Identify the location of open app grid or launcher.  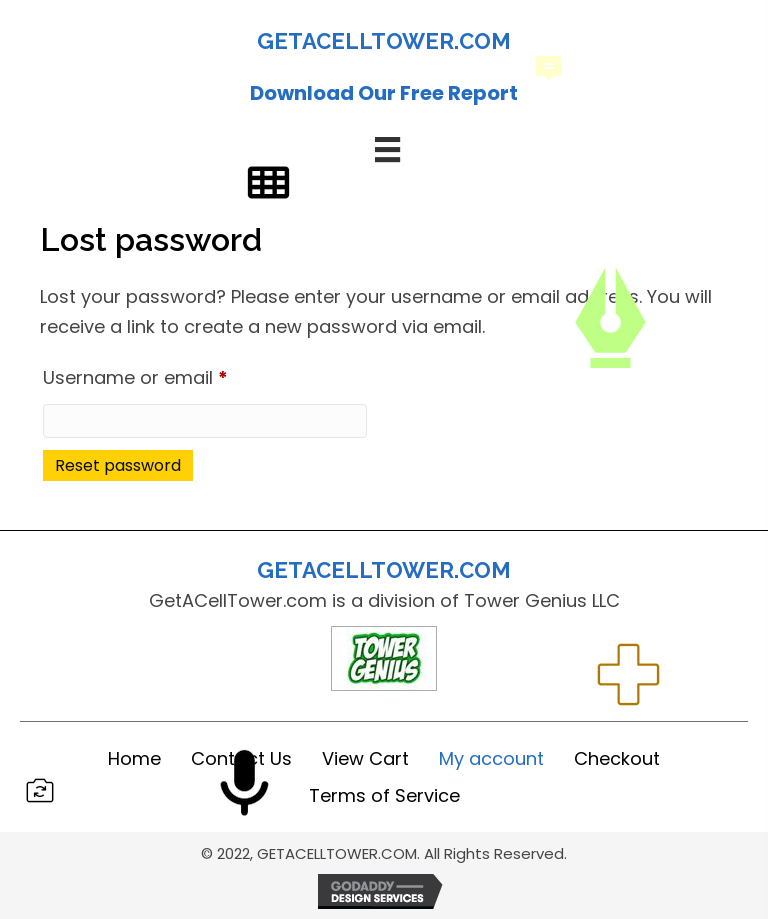
(268, 182).